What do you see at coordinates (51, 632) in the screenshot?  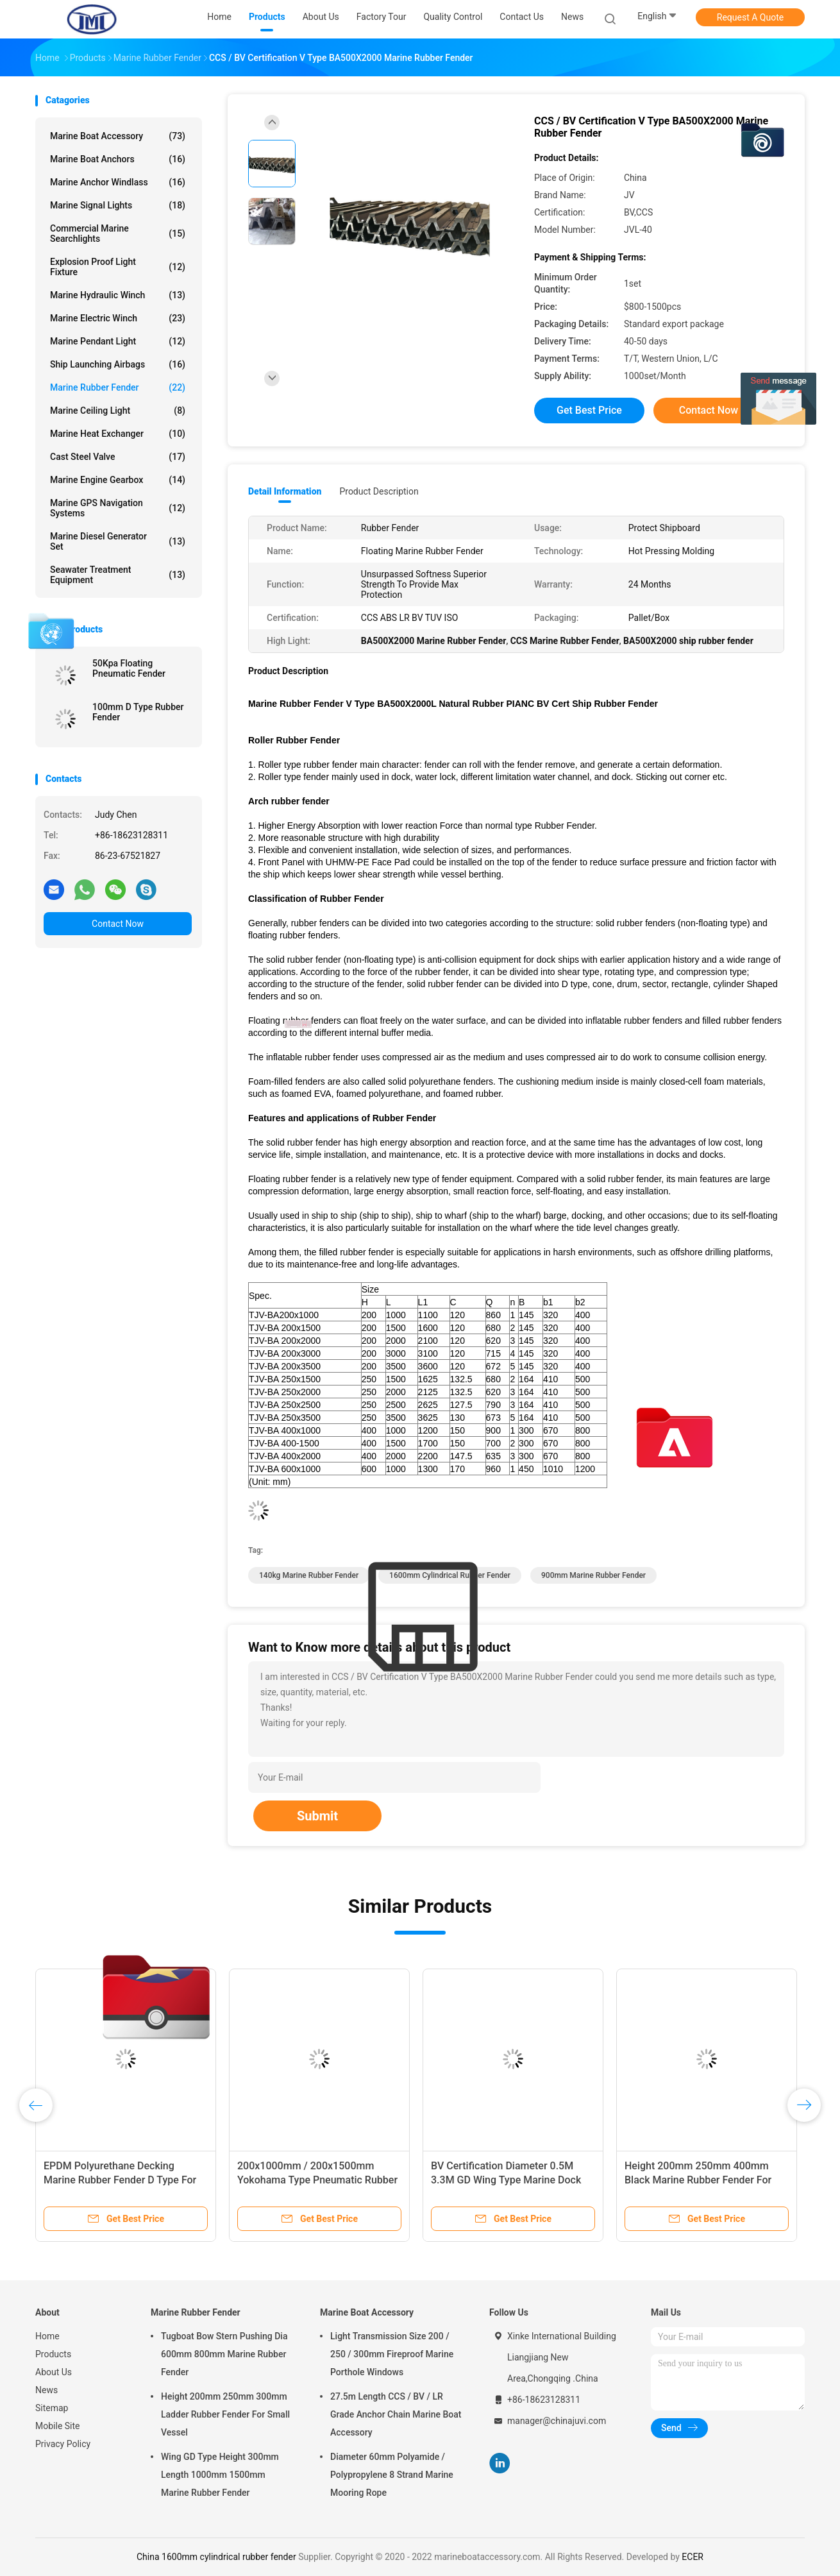 I see `open language learning resources folder` at bounding box center [51, 632].